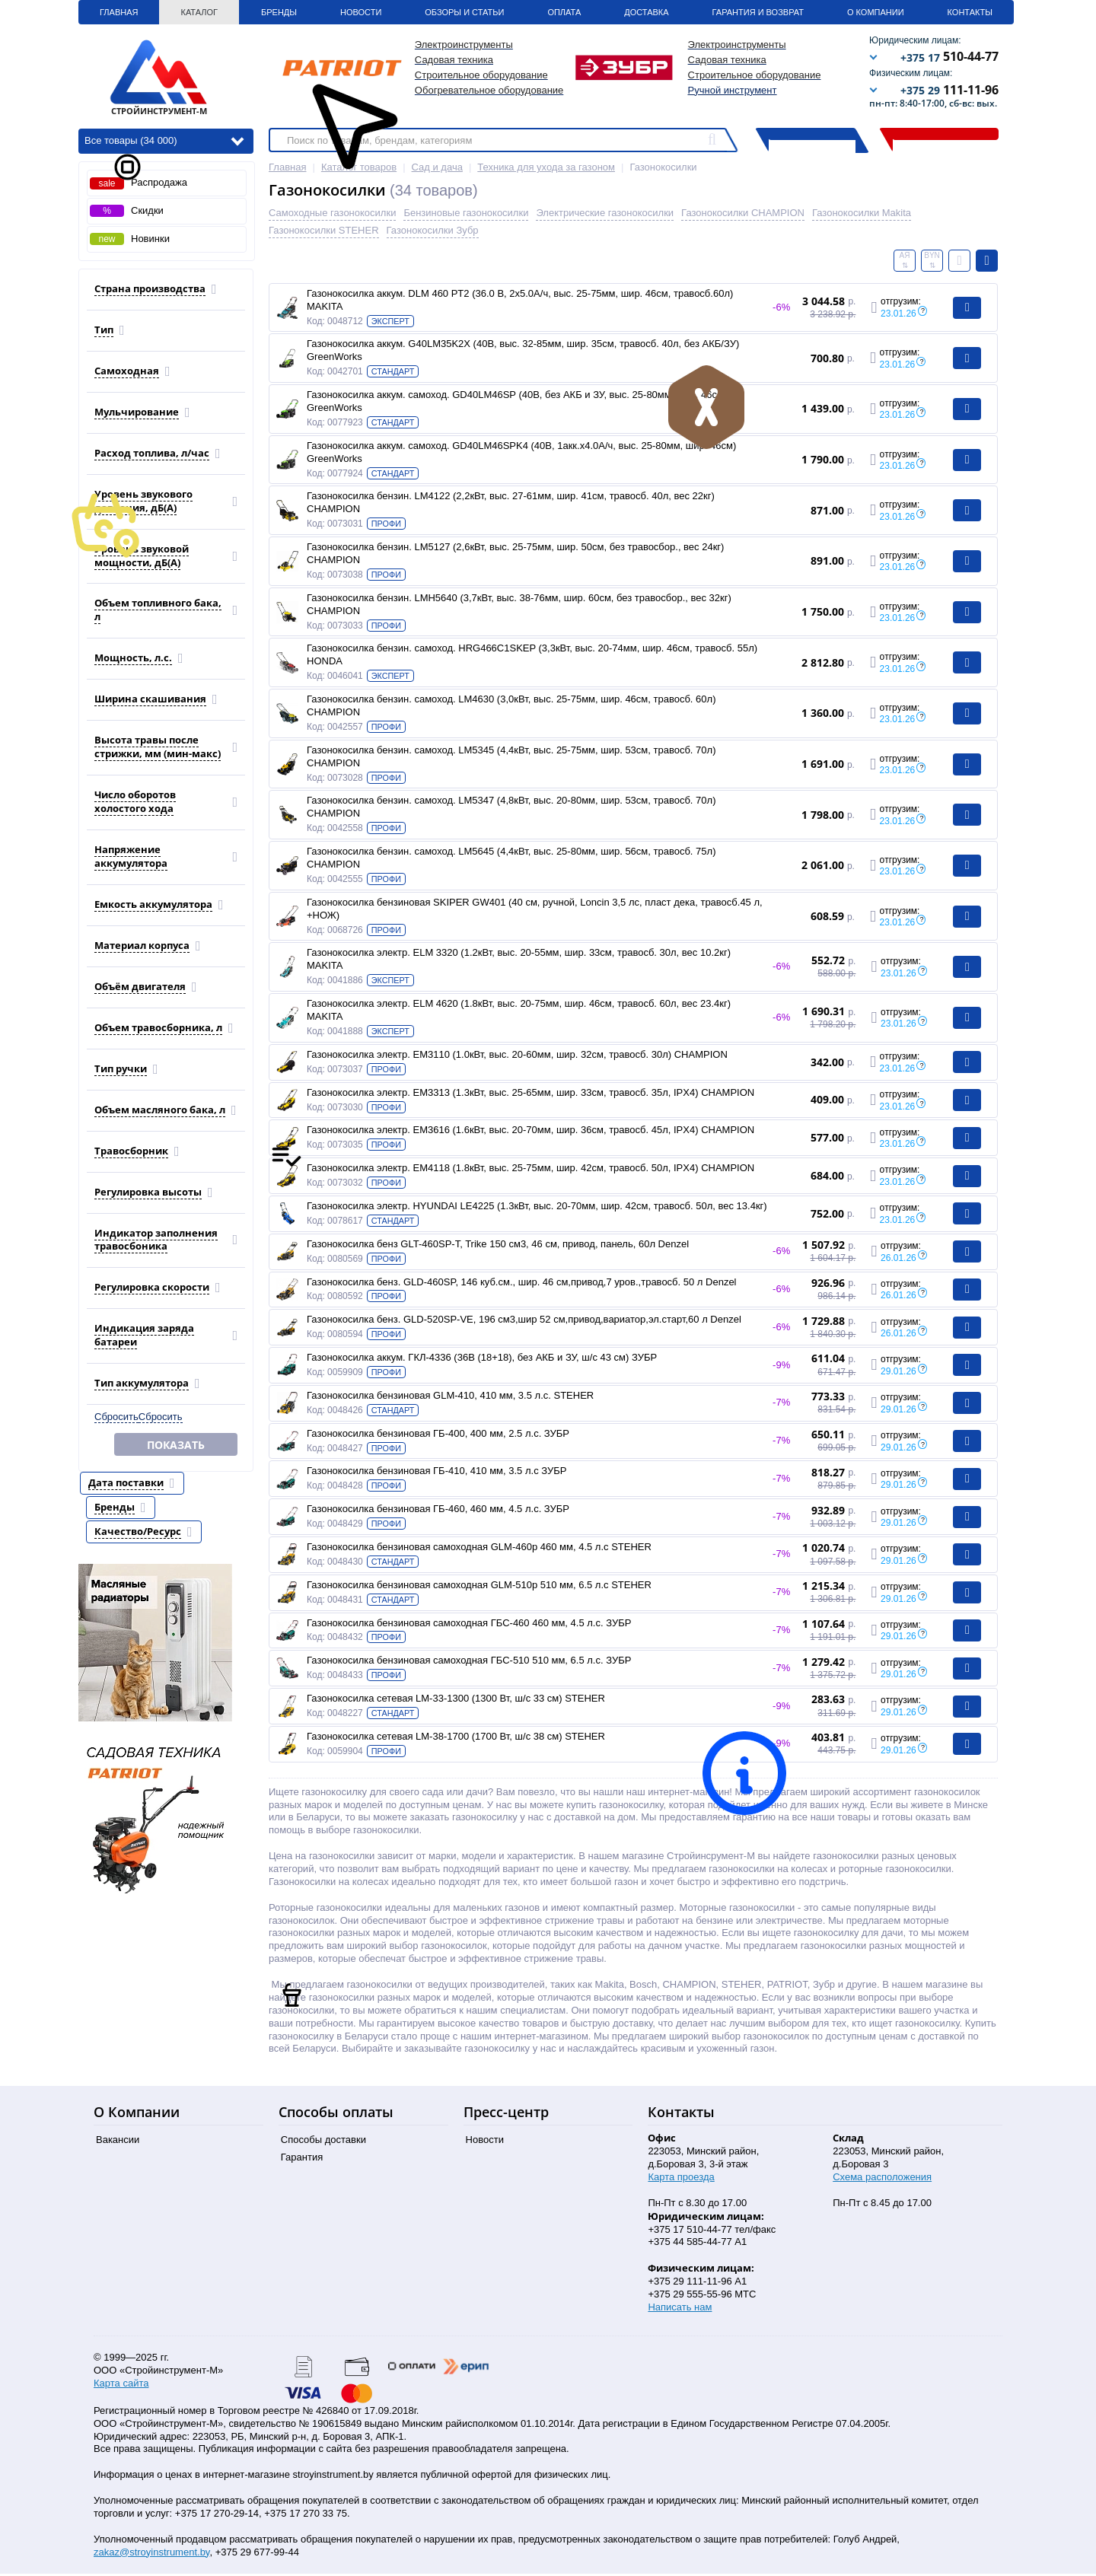  What do you see at coordinates (127, 167) in the screenshot?
I see `playstation square button symbol` at bounding box center [127, 167].